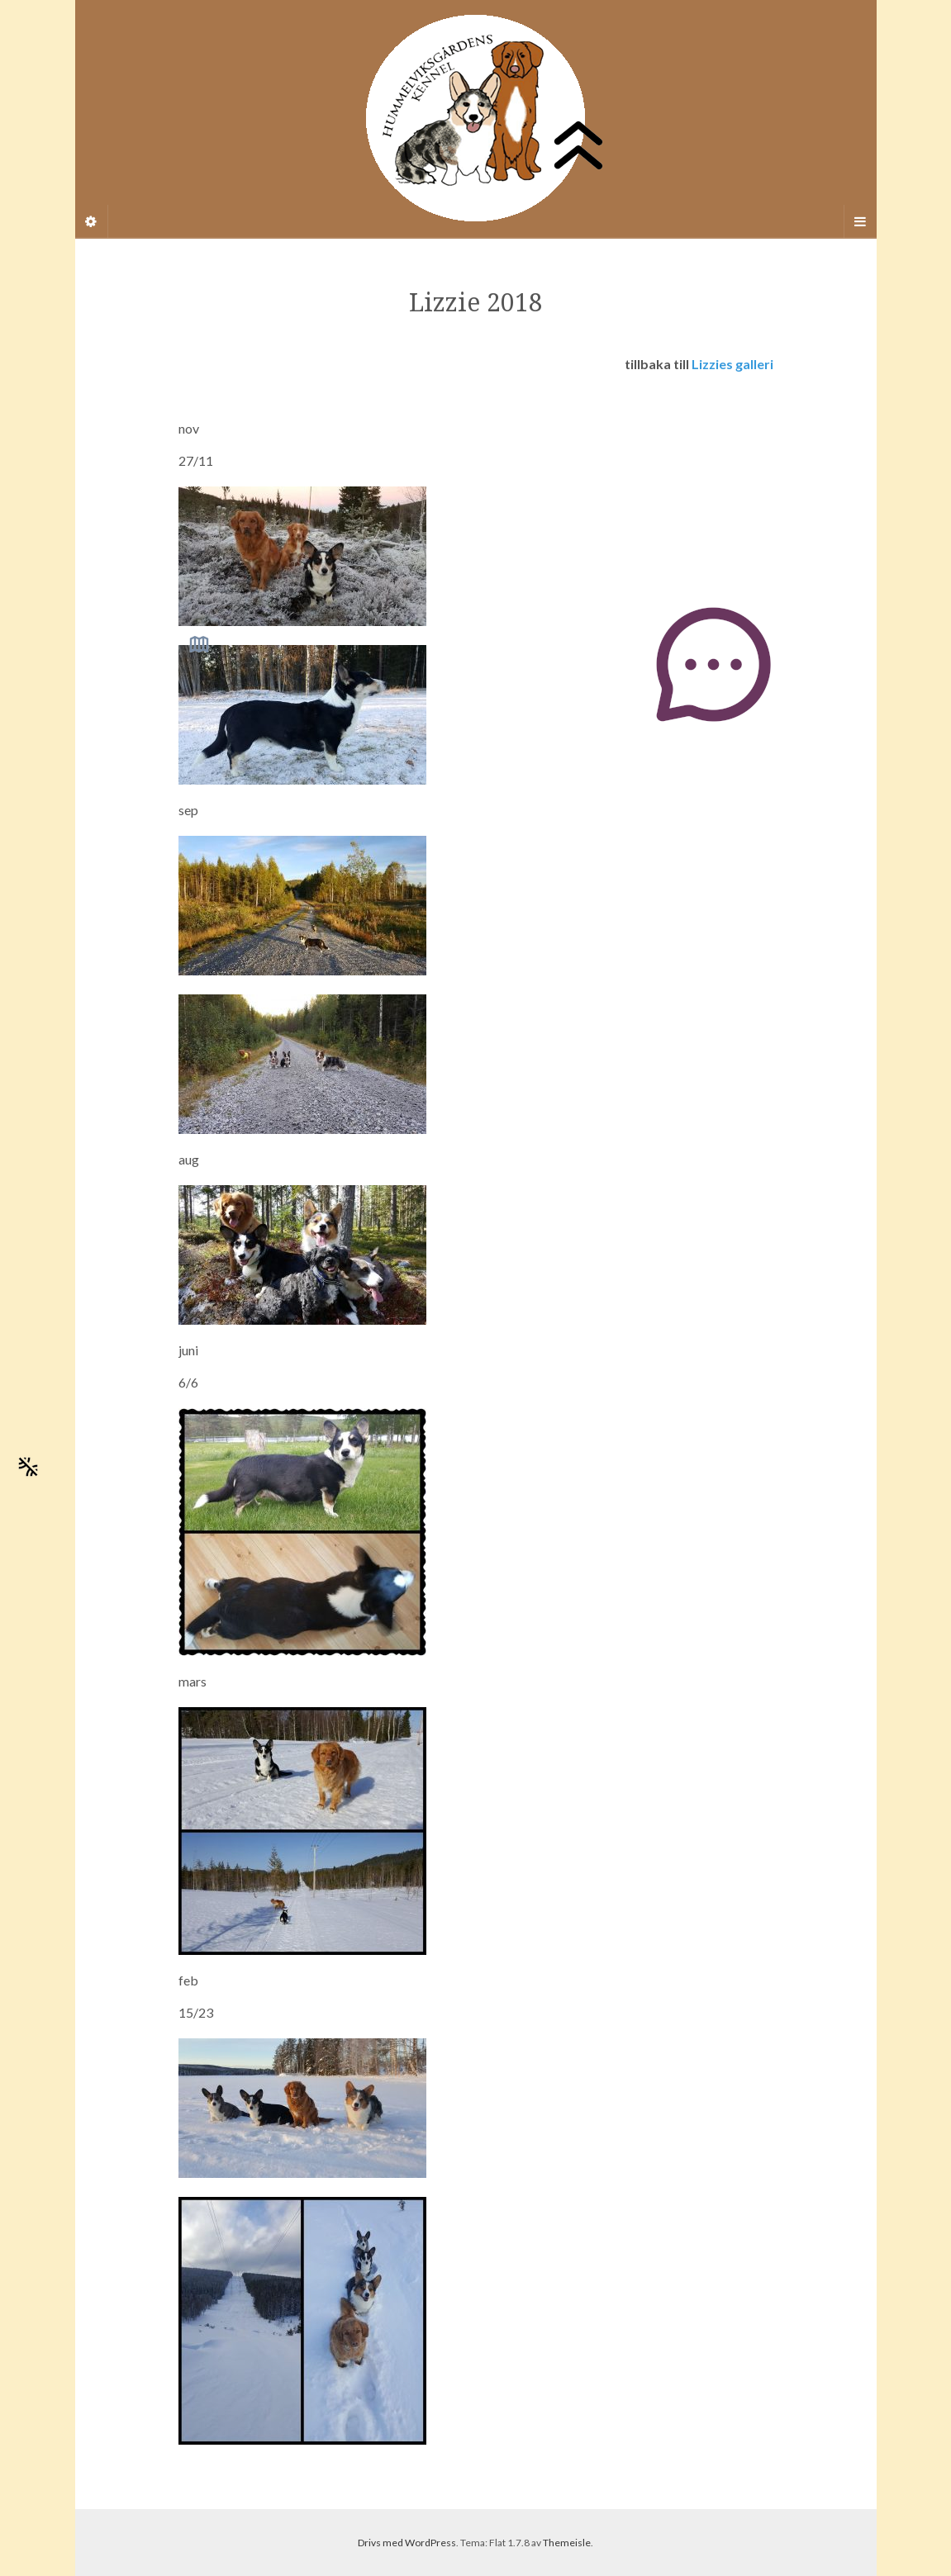 The height and width of the screenshot is (2576, 951). Describe the element at coordinates (28, 1467) in the screenshot. I see `disable light leak effects on photos` at that location.